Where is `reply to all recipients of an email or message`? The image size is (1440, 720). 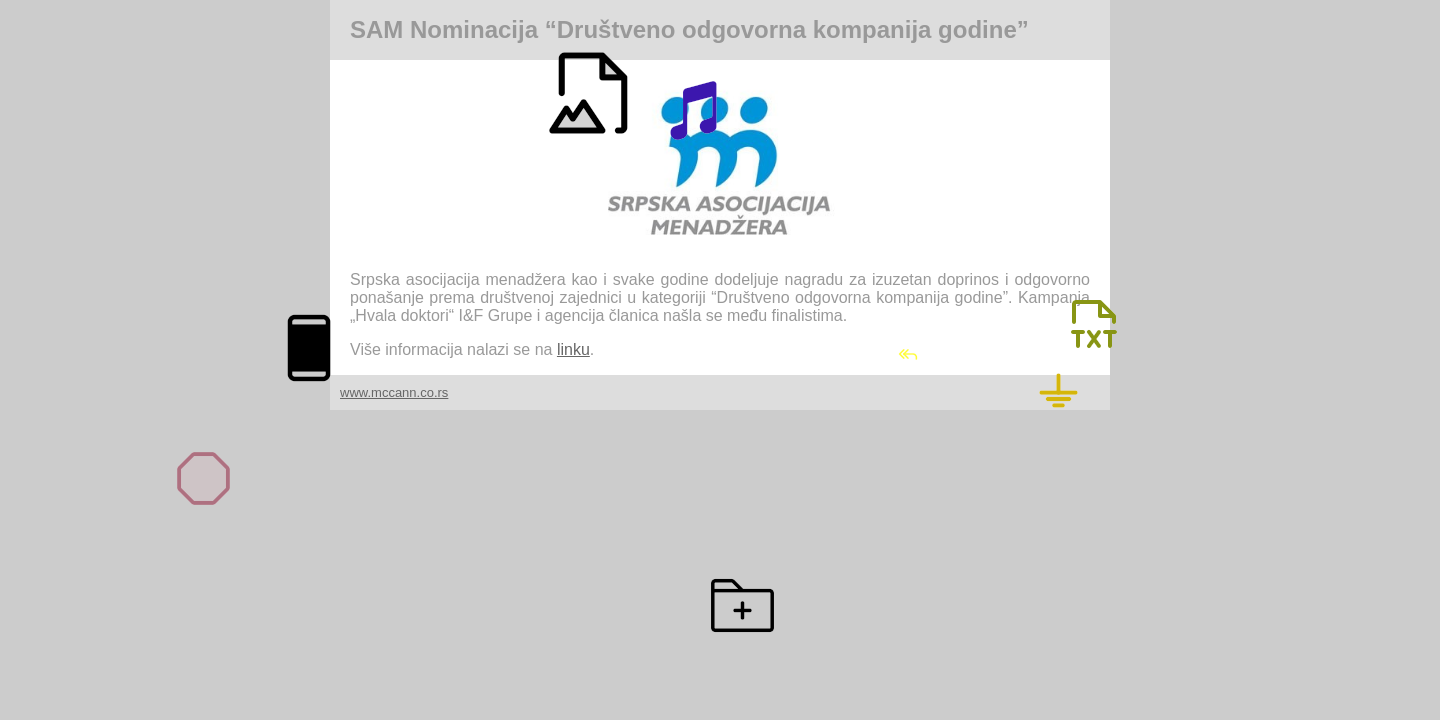 reply to all recipients of an email or message is located at coordinates (908, 354).